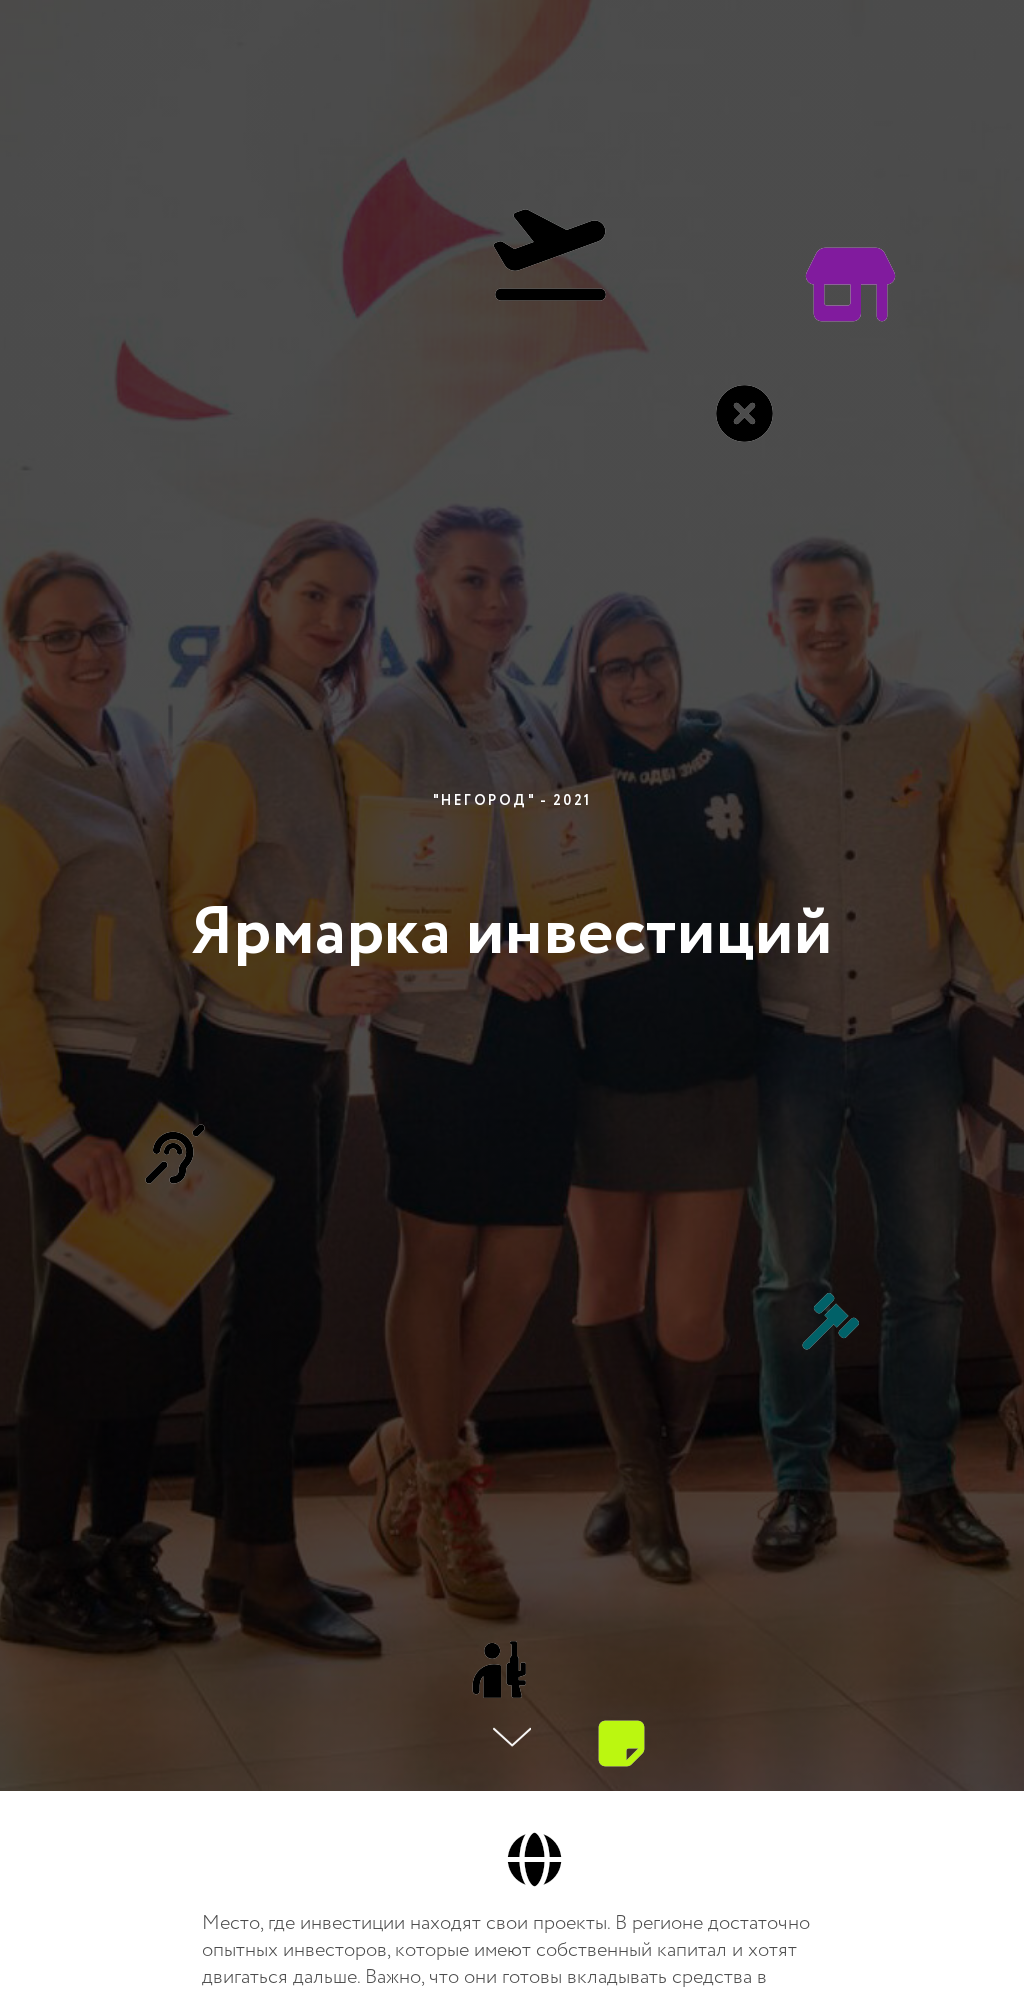 The image size is (1024, 1990). Describe the element at coordinates (744, 413) in the screenshot. I see `close or dismiss a dialog` at that location.